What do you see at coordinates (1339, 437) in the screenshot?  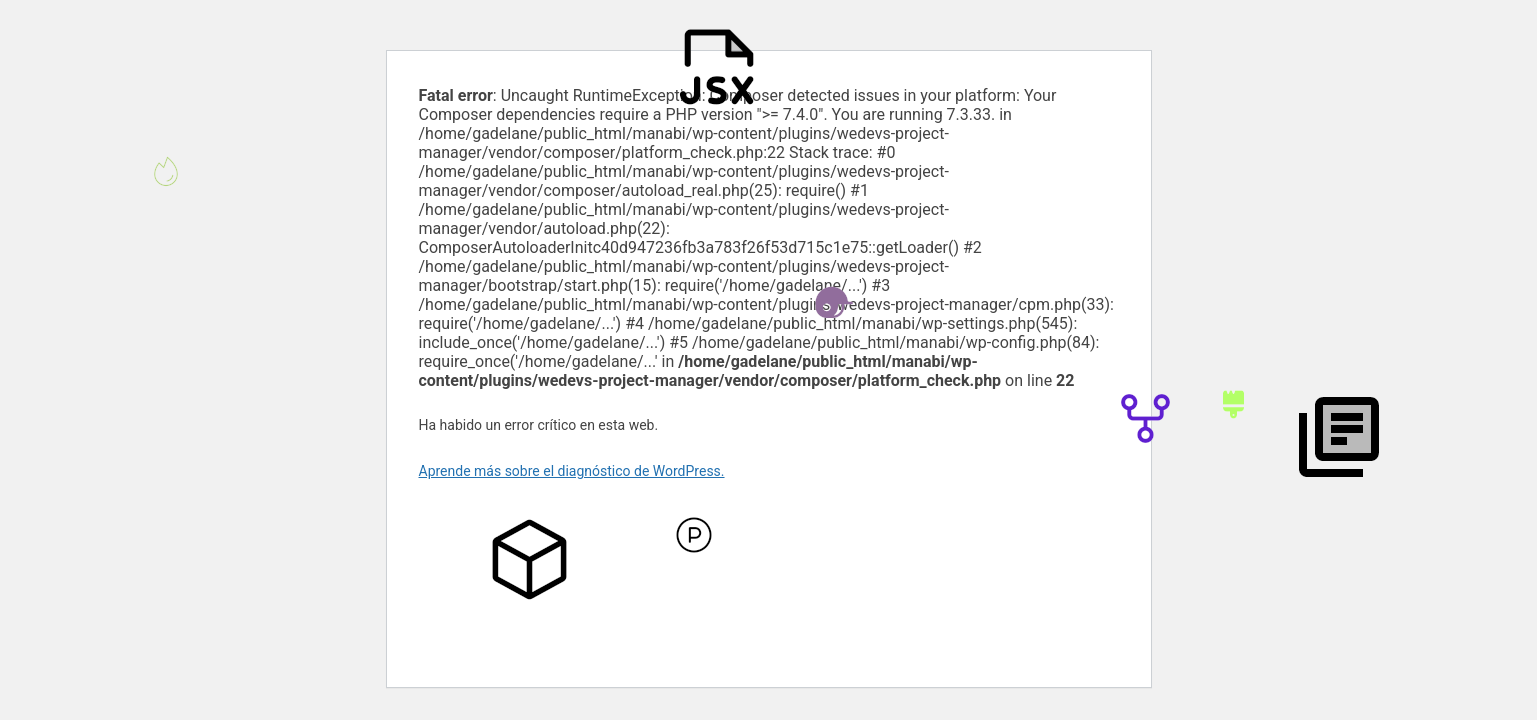 I see `access your library or reading list` at bounding box center [1339, 437].